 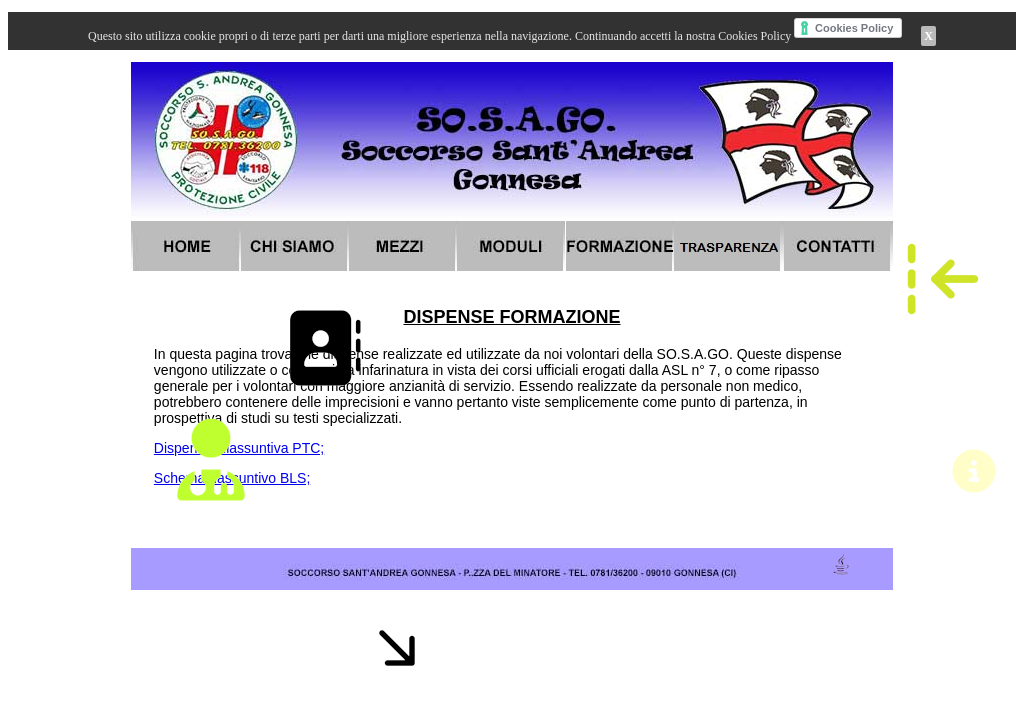 I want to click on java programming language logo, so click(x=841, y=564).